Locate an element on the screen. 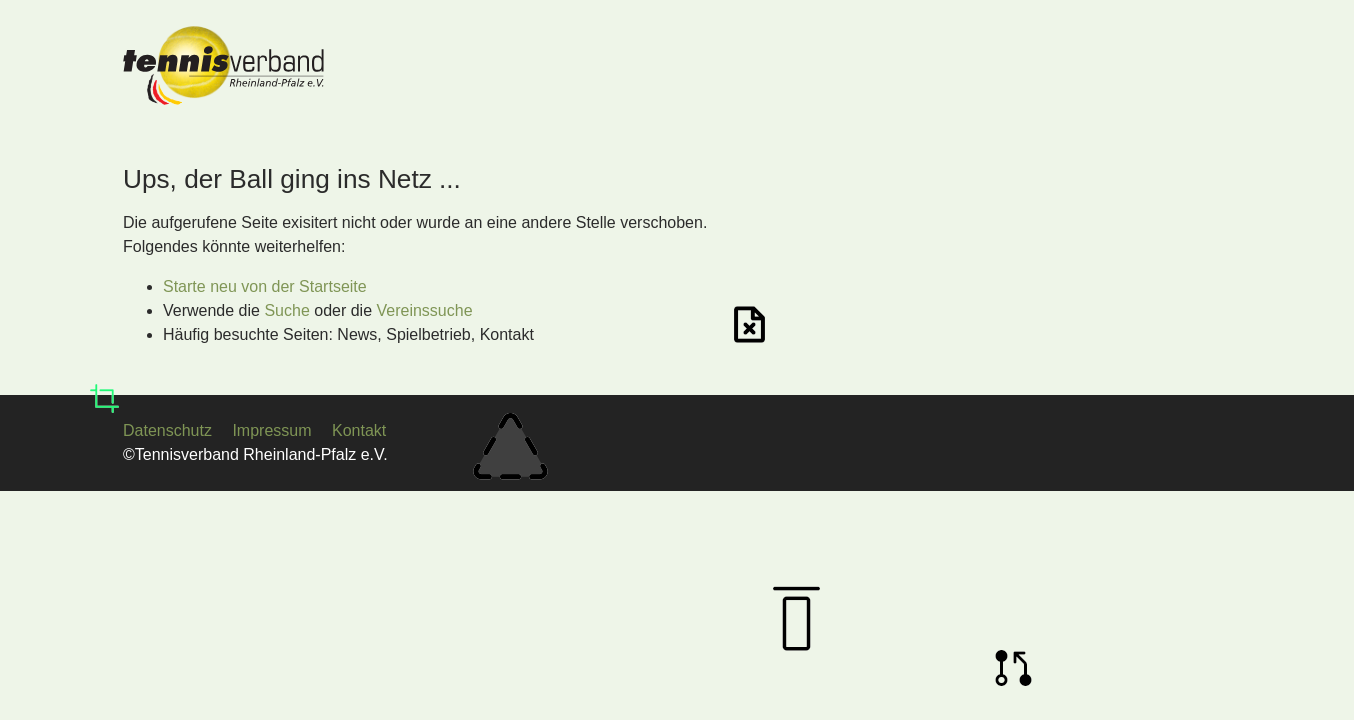  create a new pull request is located at coordinates (1012, 668).